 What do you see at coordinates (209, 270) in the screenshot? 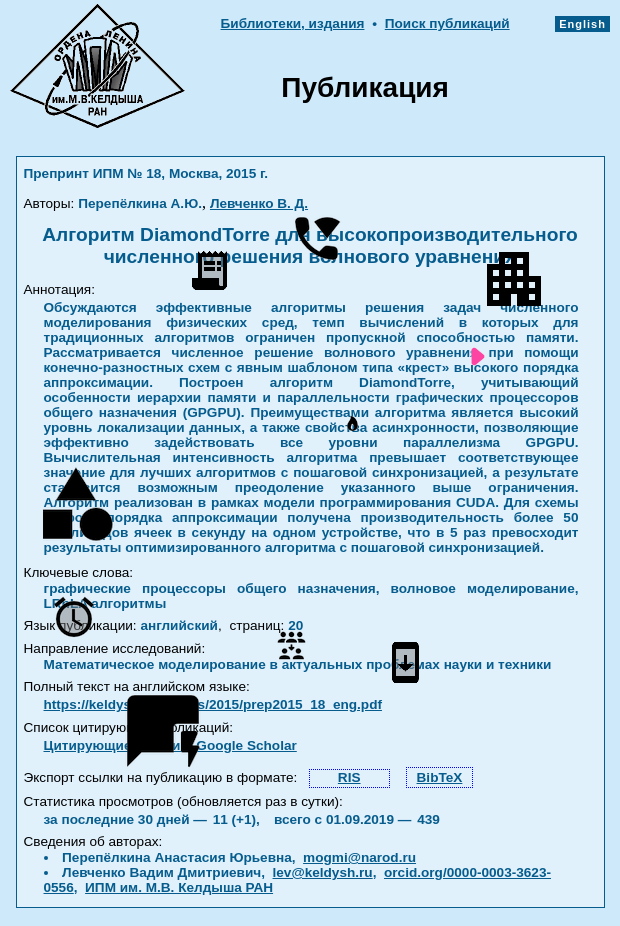
I see `view receipt or transaction details` at bounding box center [209, 270].